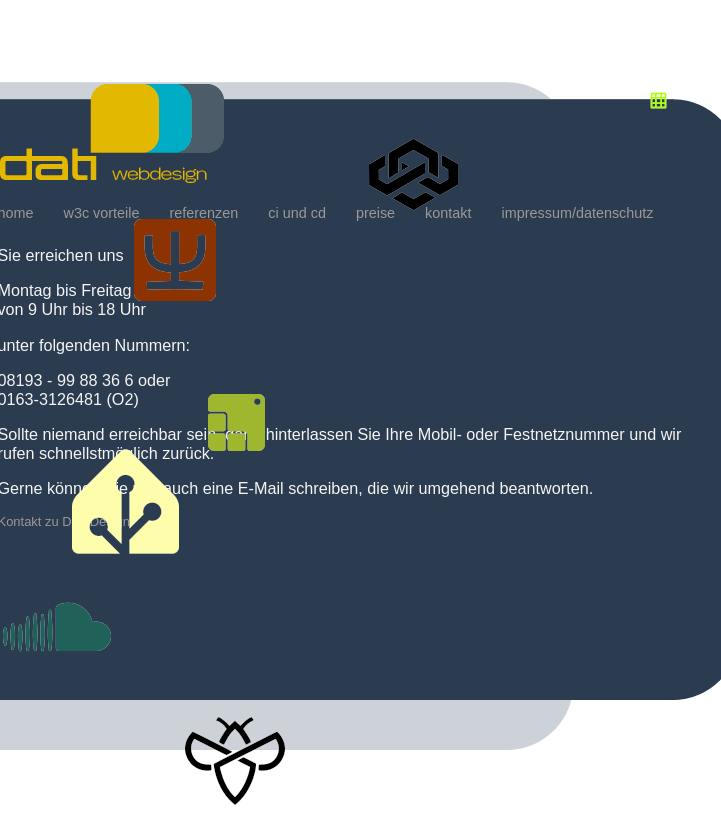 The height and width of the screenshot is (829, 721). What do you see at coordinates (413, 174) in the screenshot?
I see `loopback framework logo` at bounding box center [413, 174].